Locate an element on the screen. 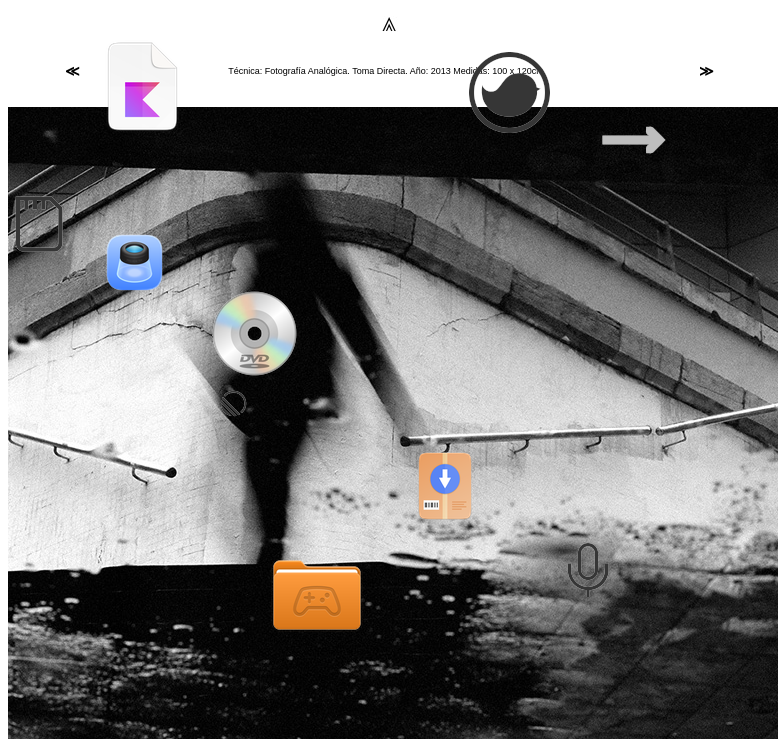 The image size is (778, 748). indicates a DVD disc or optical media is located at coordinates (254, 333).